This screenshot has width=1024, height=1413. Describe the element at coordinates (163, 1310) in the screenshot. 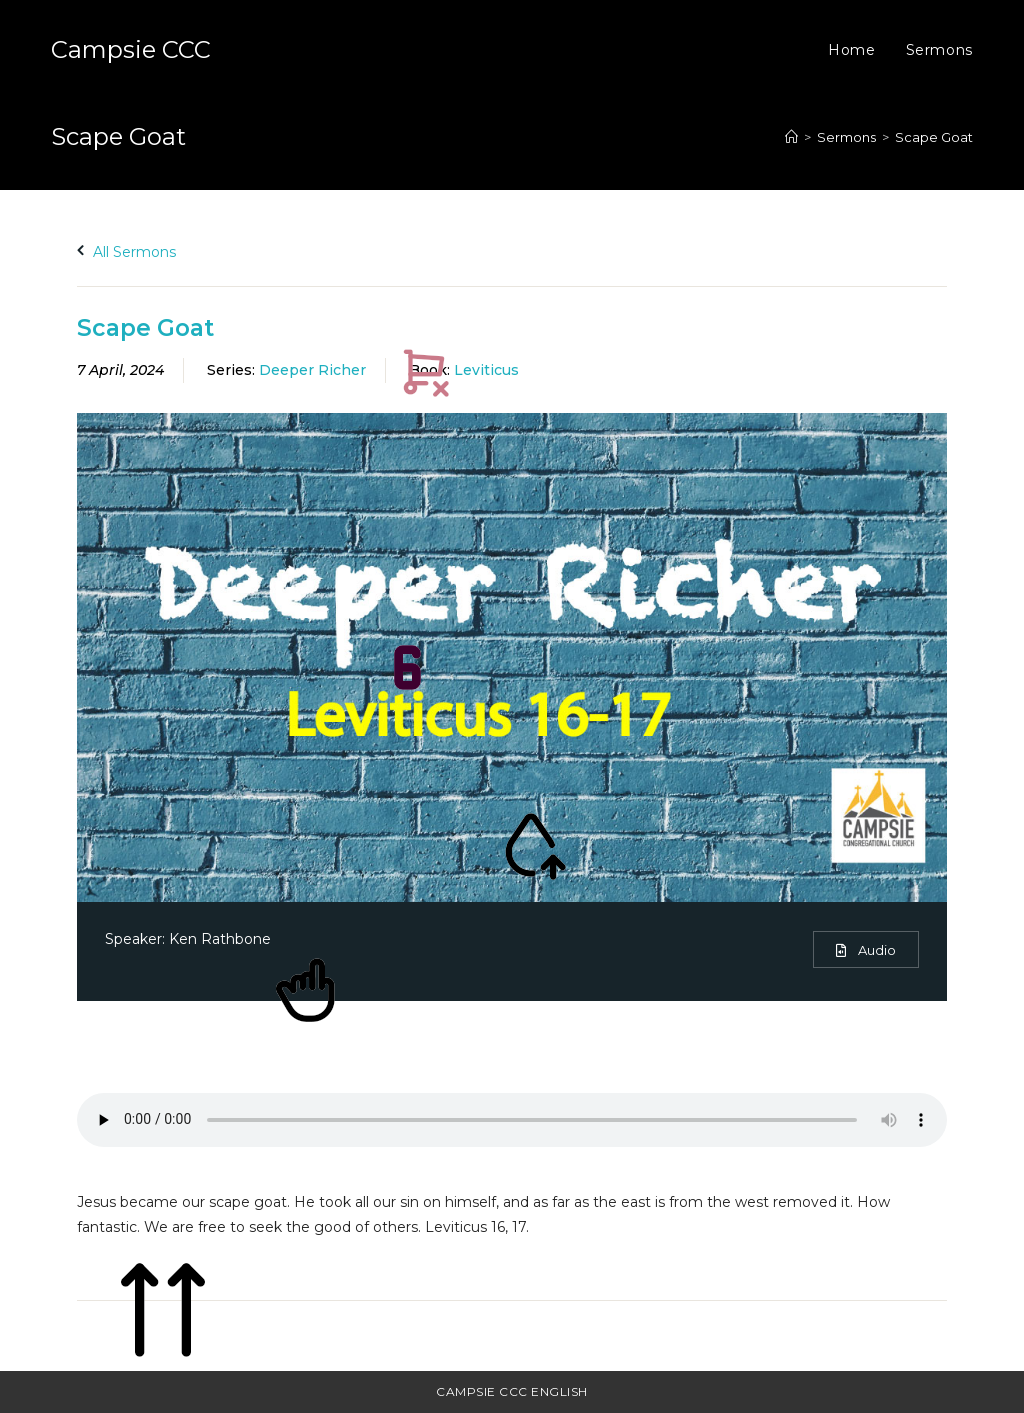

I see `sort items in ascending order` at that location.